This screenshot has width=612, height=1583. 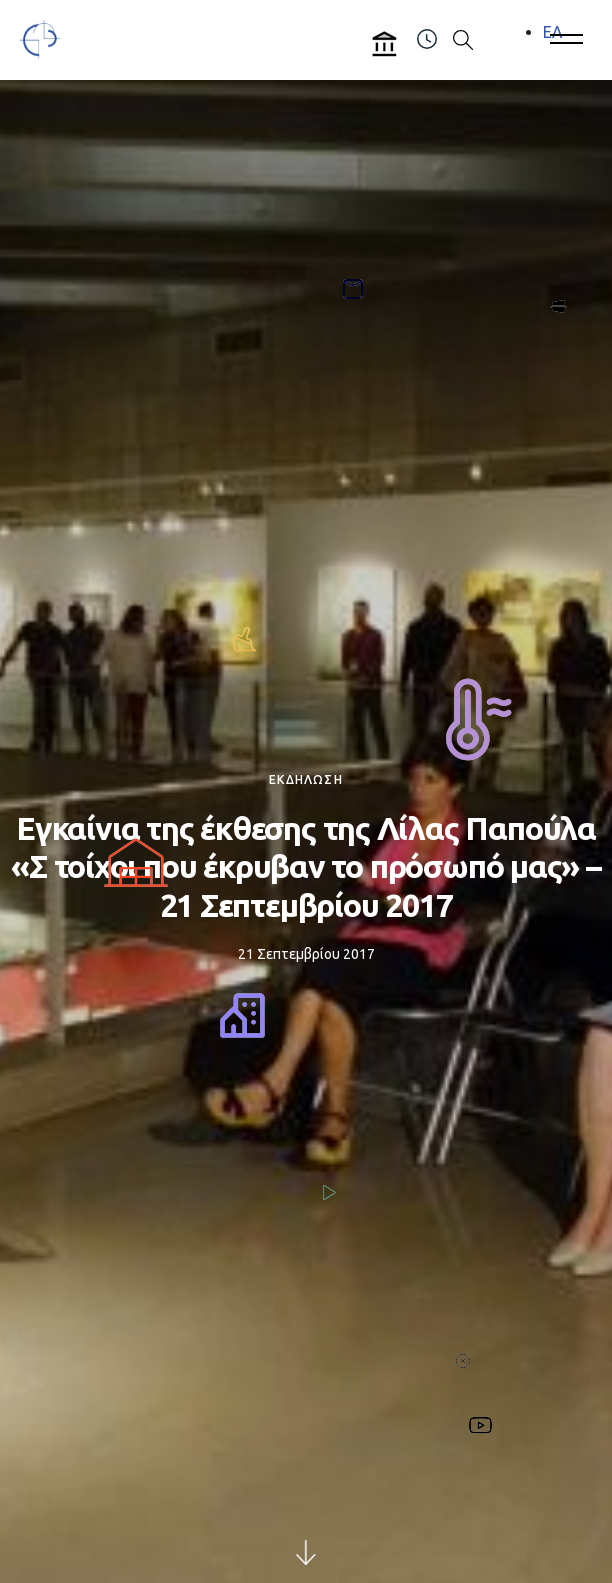 What do you see at coordinates (353, 289) in the screenshot?
I see `hang dry laundry care instruction` at bounding box center [353, 289].